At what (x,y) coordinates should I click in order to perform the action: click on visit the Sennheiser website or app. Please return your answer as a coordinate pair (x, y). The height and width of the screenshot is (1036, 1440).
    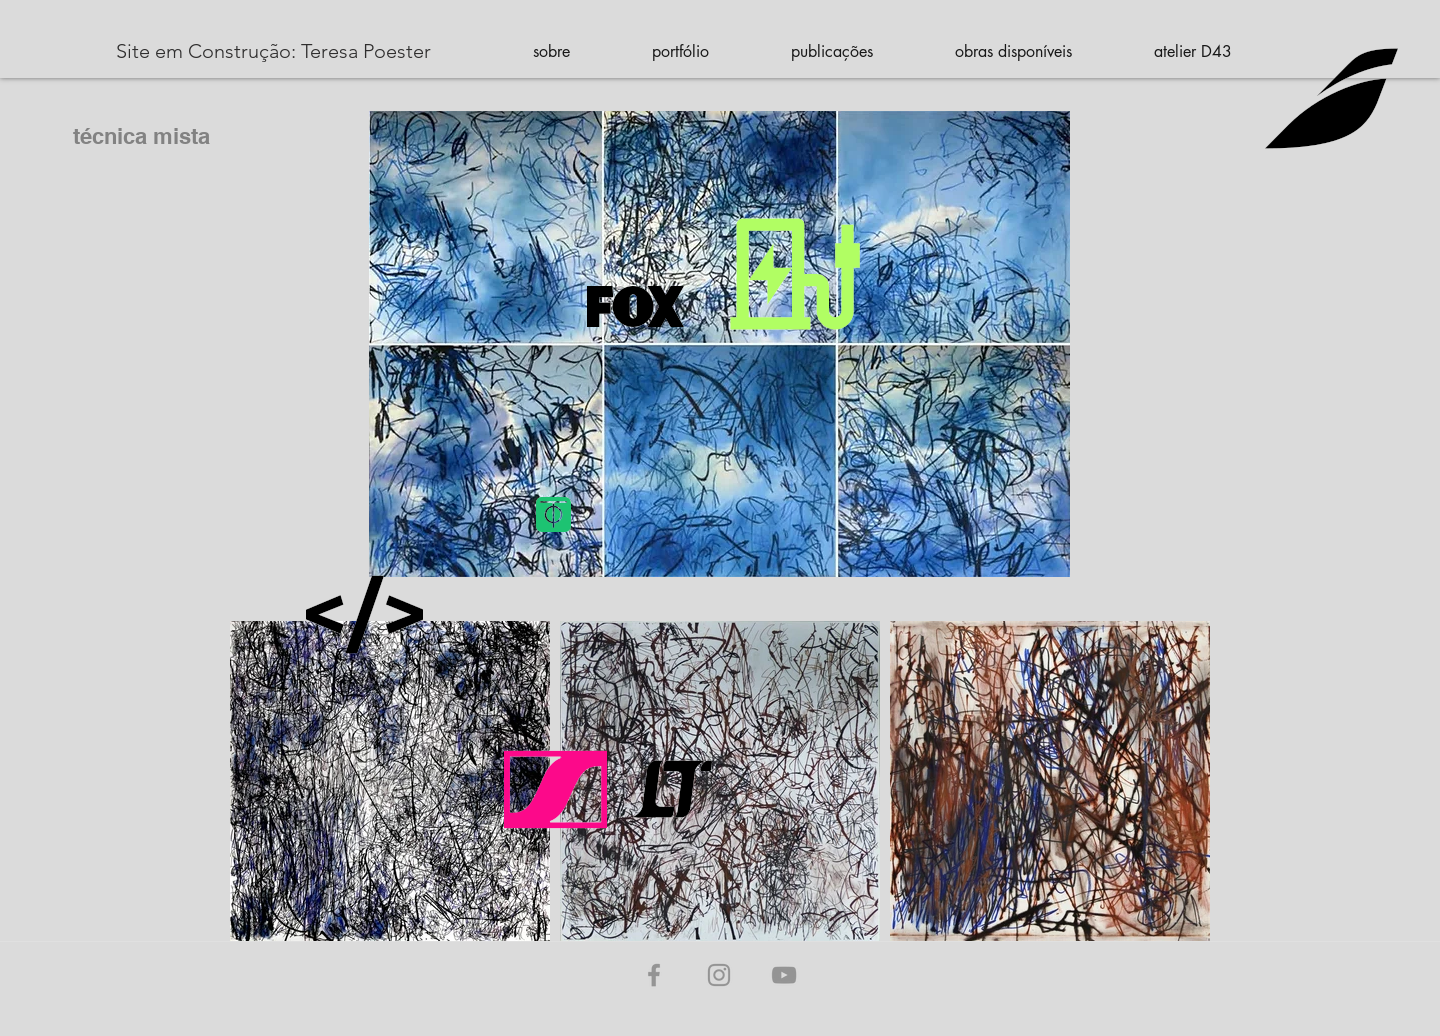
    Looking at the image, I should click on (555, 789).